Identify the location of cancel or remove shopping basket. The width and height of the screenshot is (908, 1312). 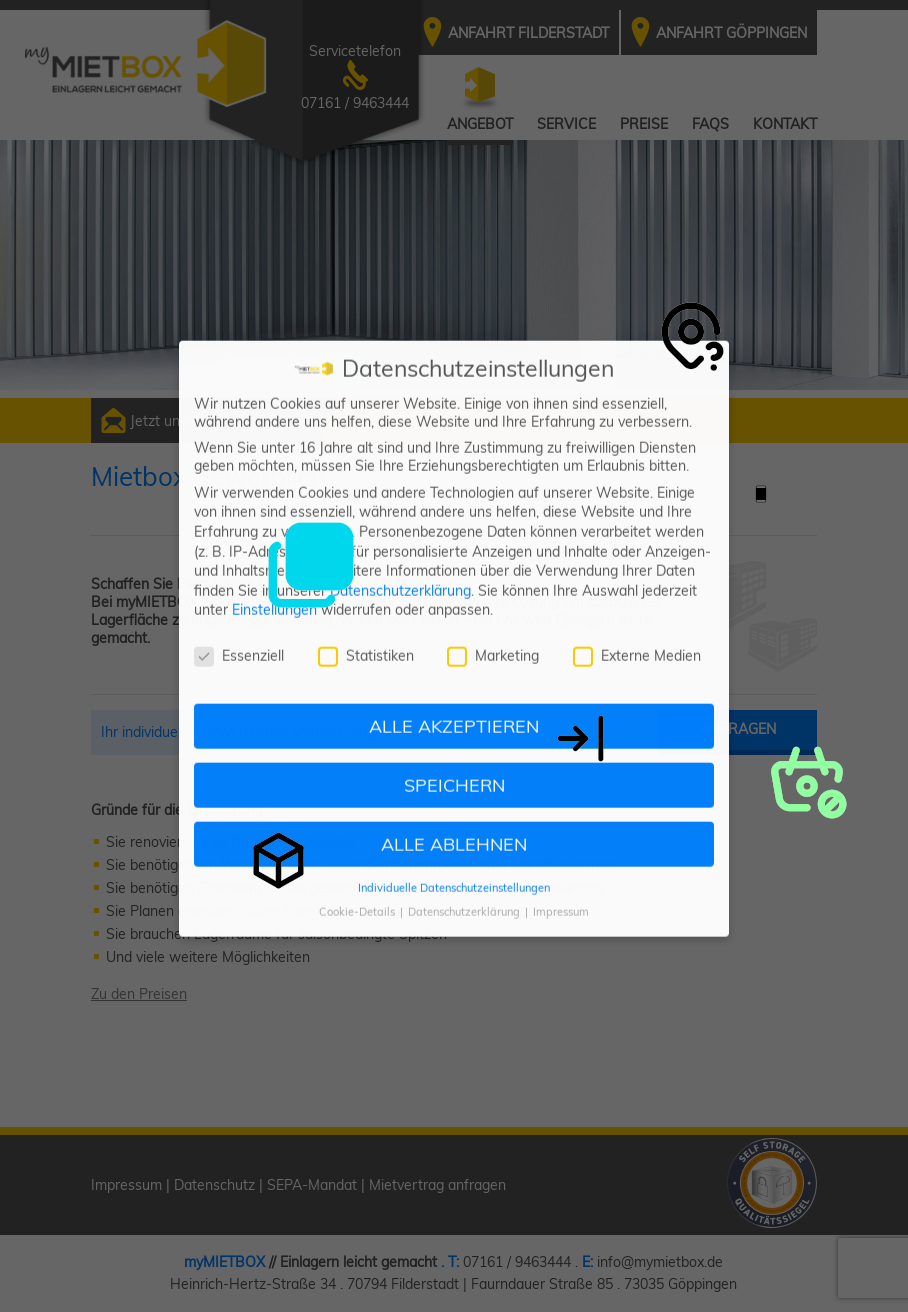
(807, 779).